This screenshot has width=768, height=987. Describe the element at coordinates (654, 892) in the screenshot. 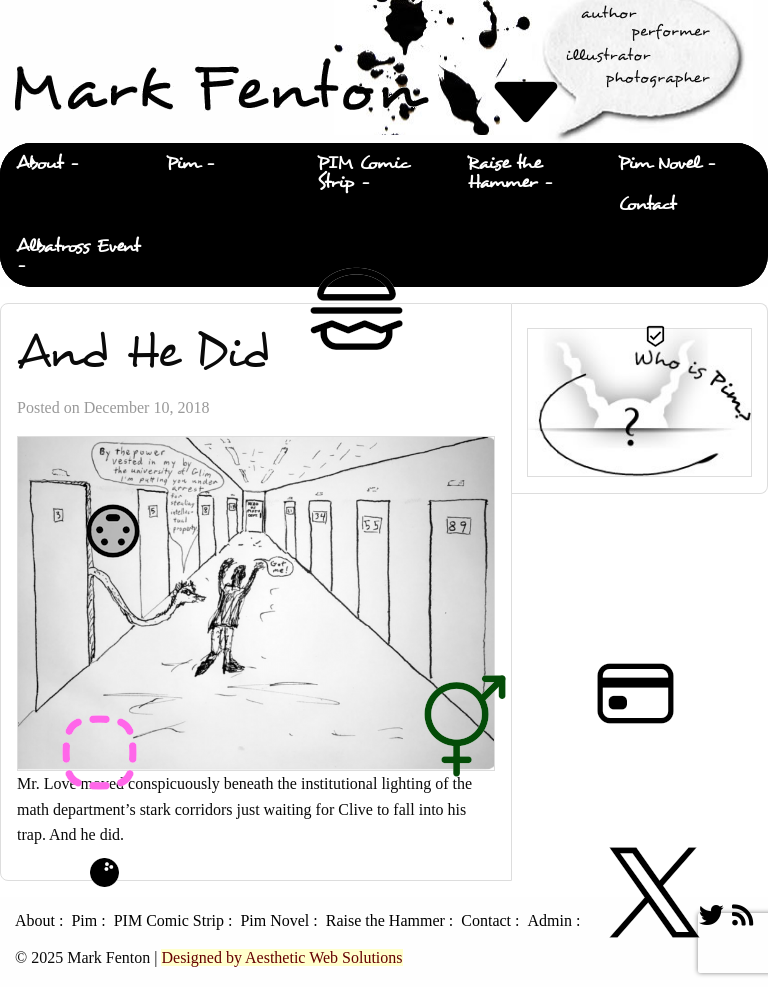

I see `share to X (formerly Twitter)` at that location.